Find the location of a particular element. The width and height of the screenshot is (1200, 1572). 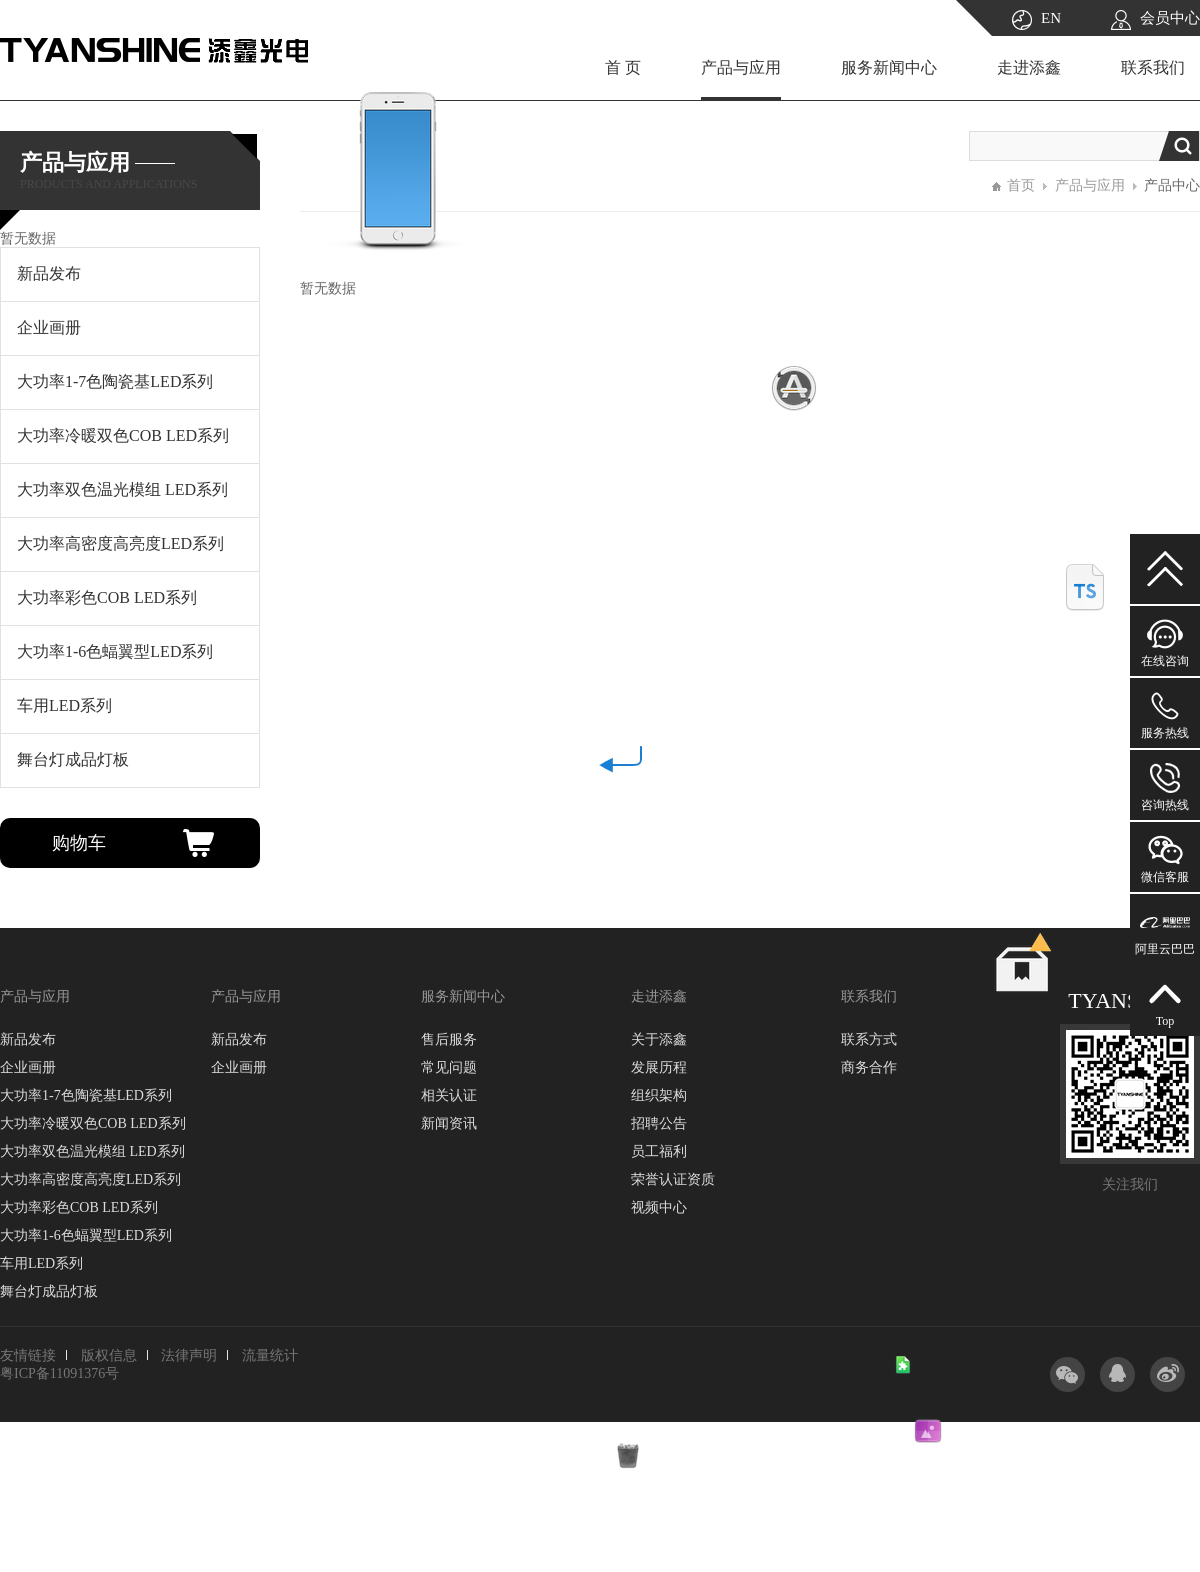

connected iPhone device is located at coordinates (398, 171).